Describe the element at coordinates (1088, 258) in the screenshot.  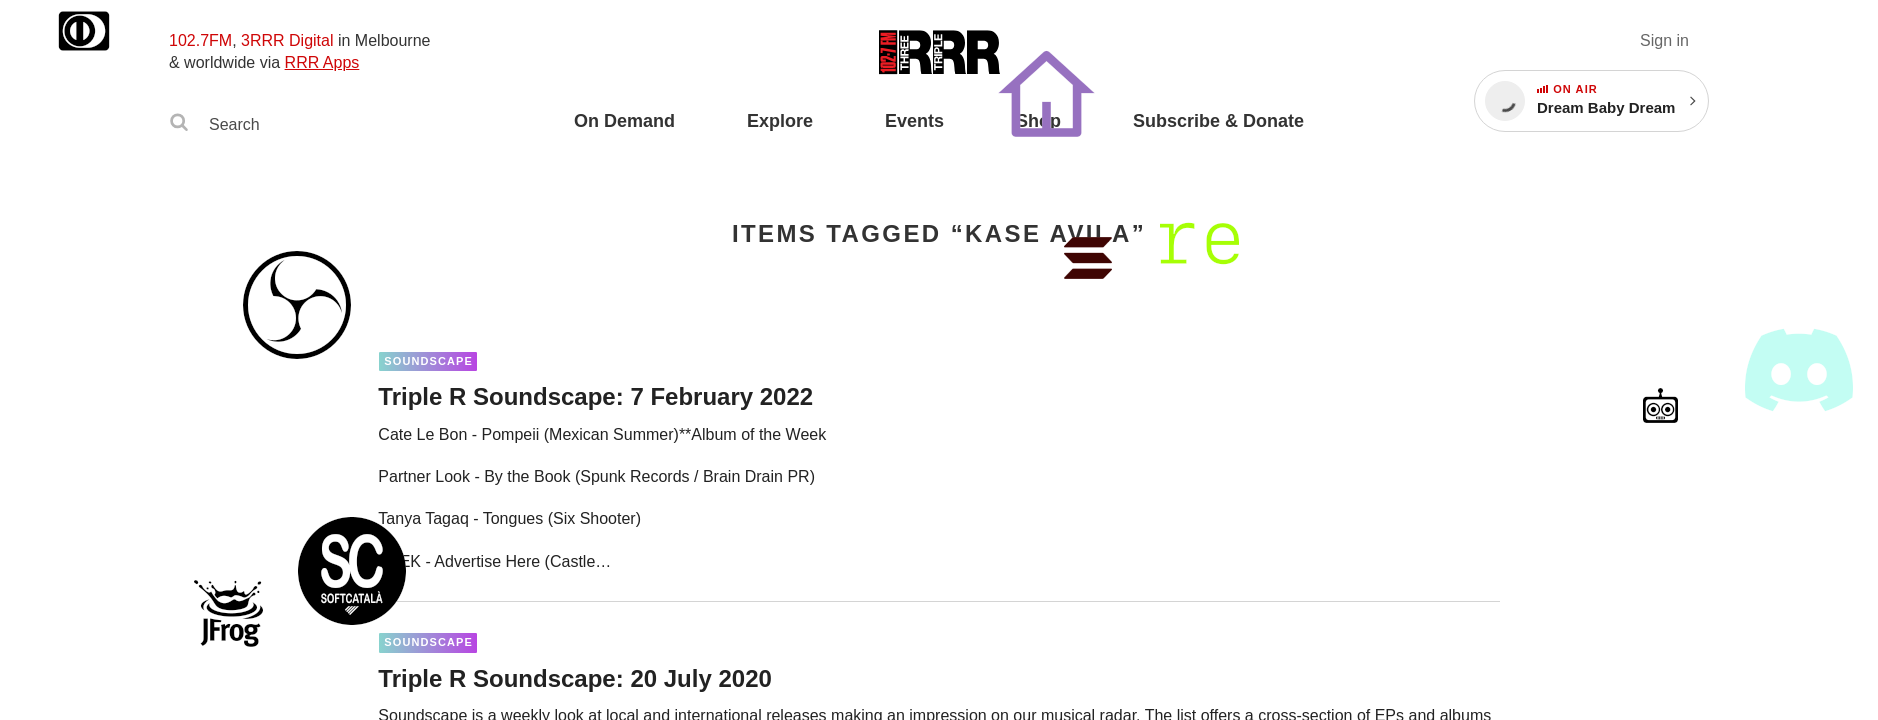
I see `solana blockchain platform logo` at that location.